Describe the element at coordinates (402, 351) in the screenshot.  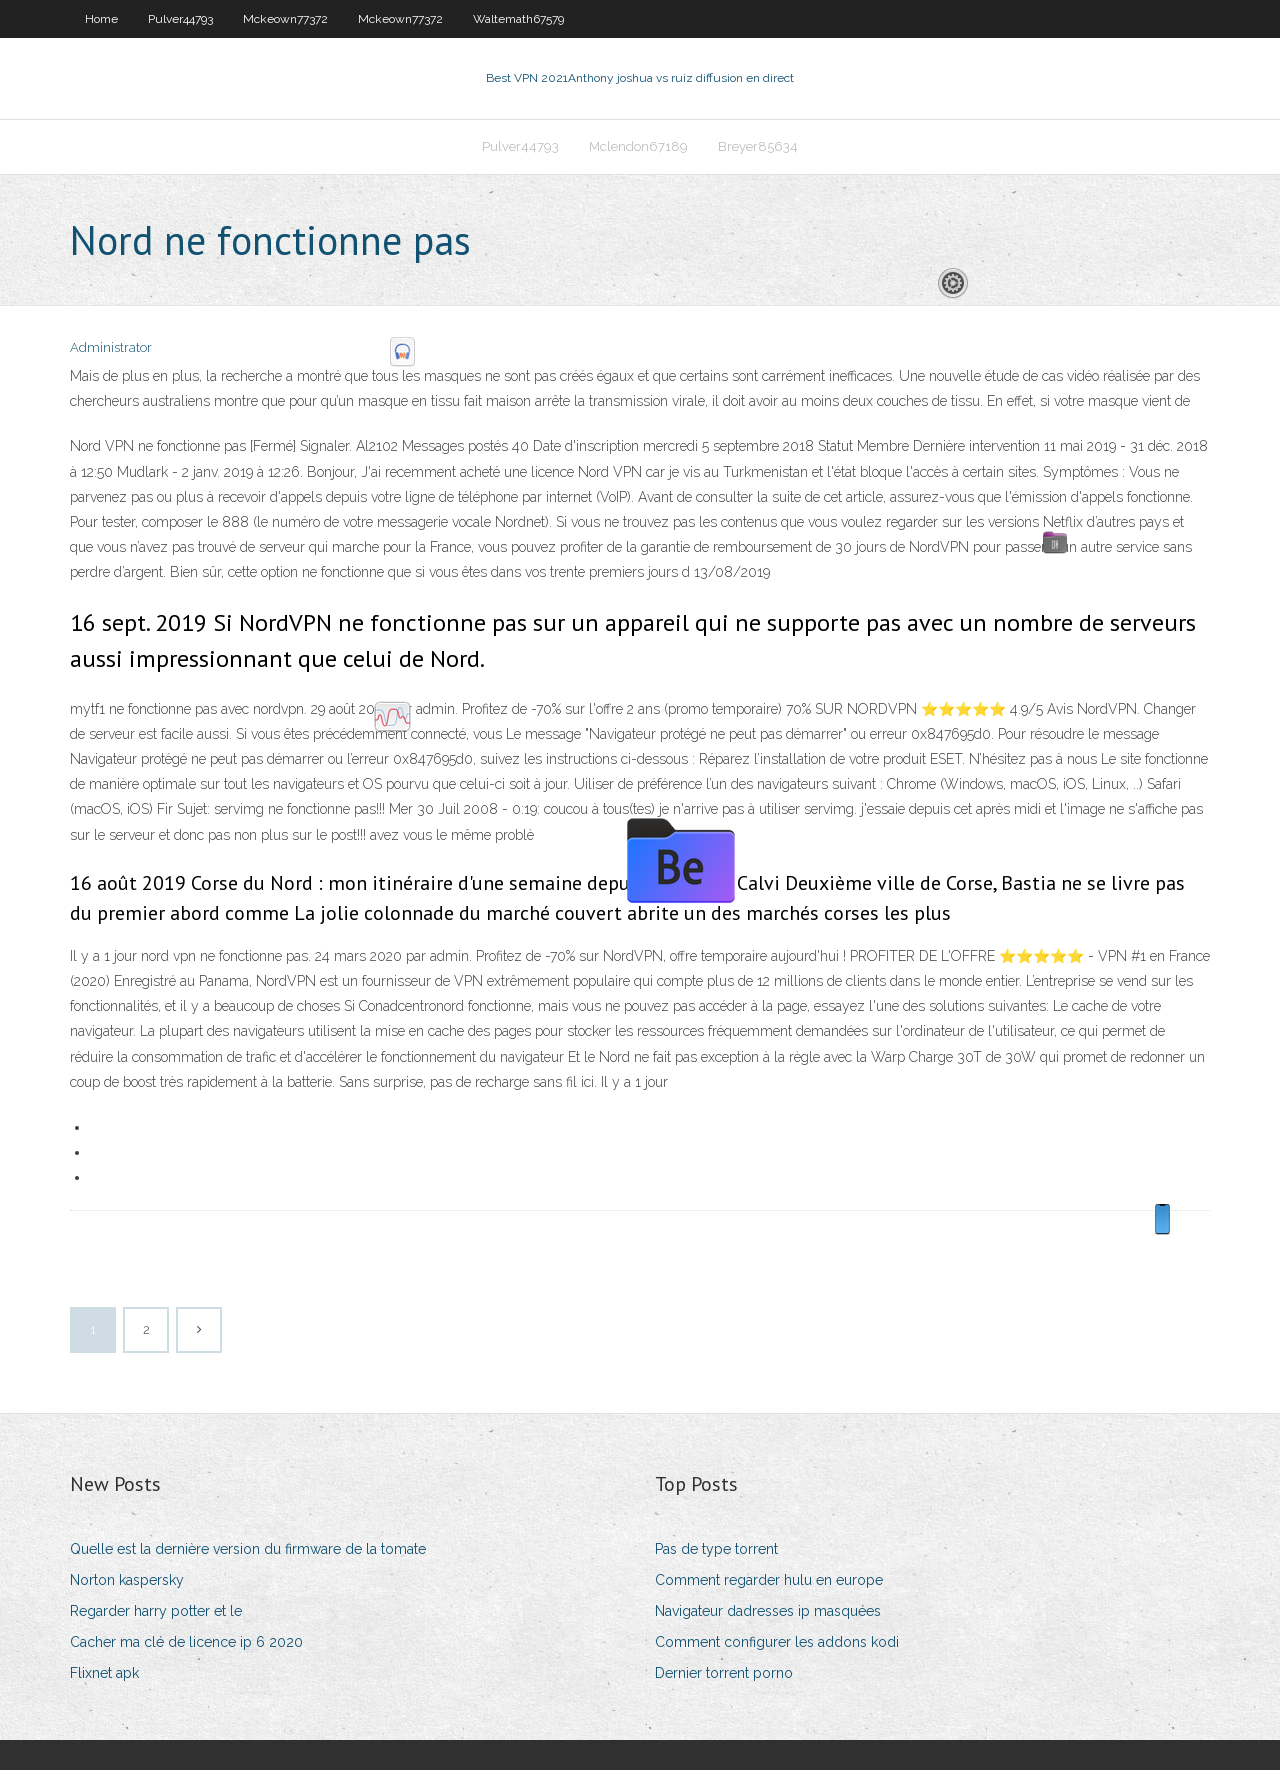
I see `audacity audio project file` at that location.